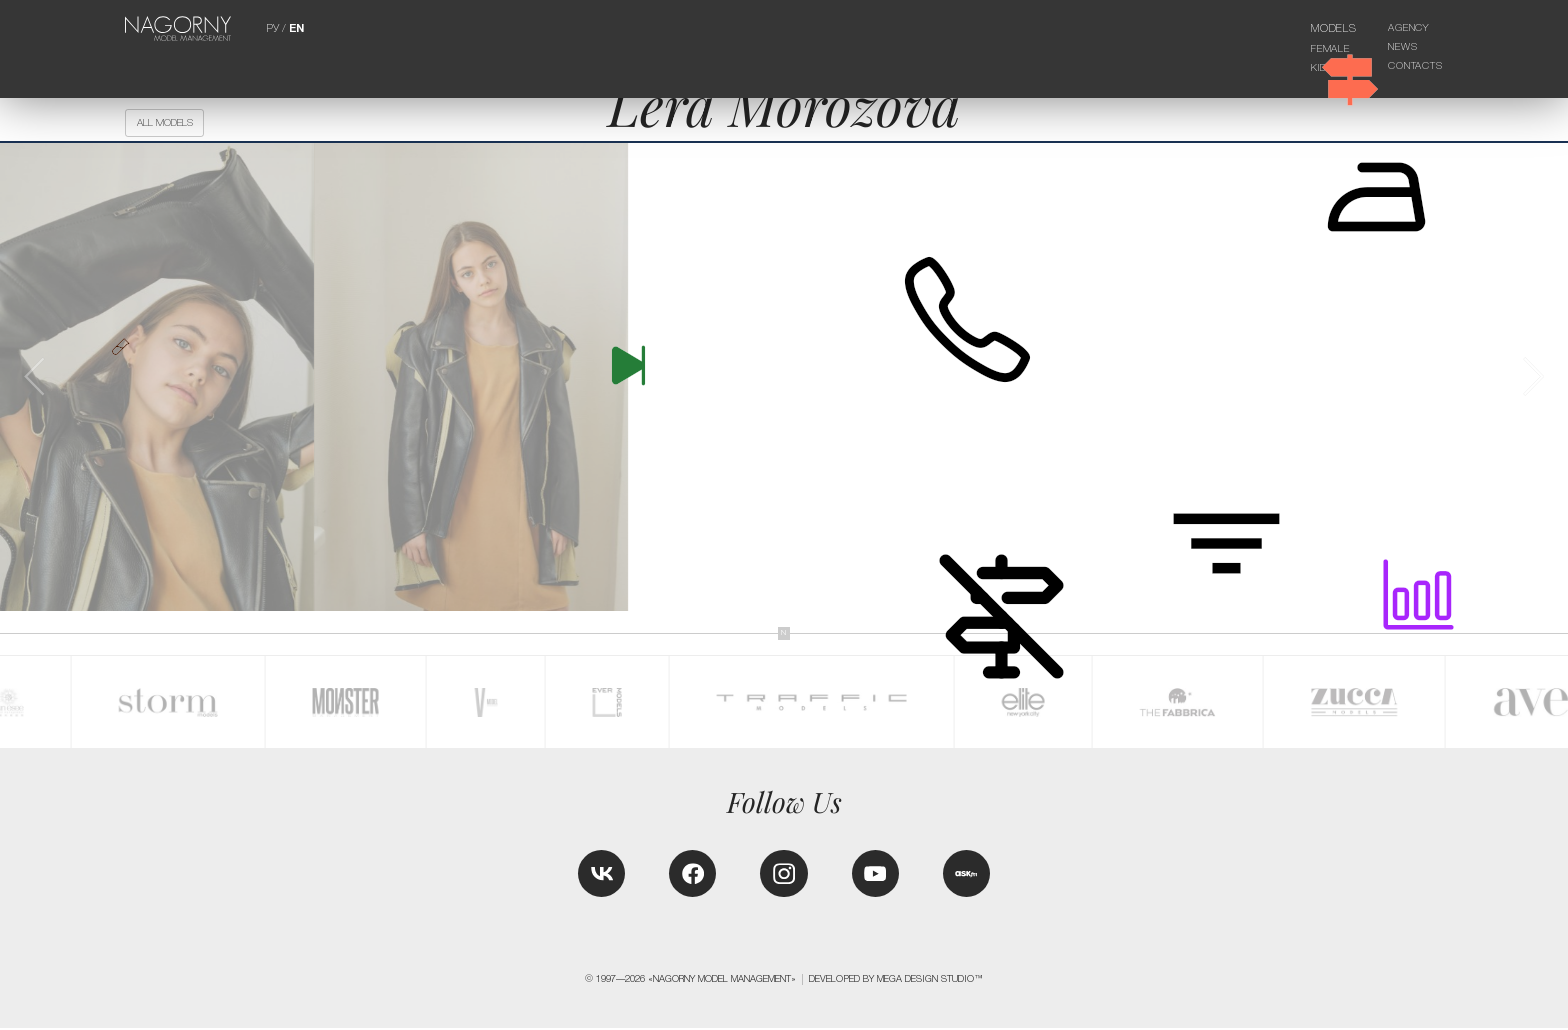 This screenshot has width=1568, height=1030. What do you see at coordinates (628, 365) in the screenshot?
I see `skip to the next track` at bounding box center [628, 365].